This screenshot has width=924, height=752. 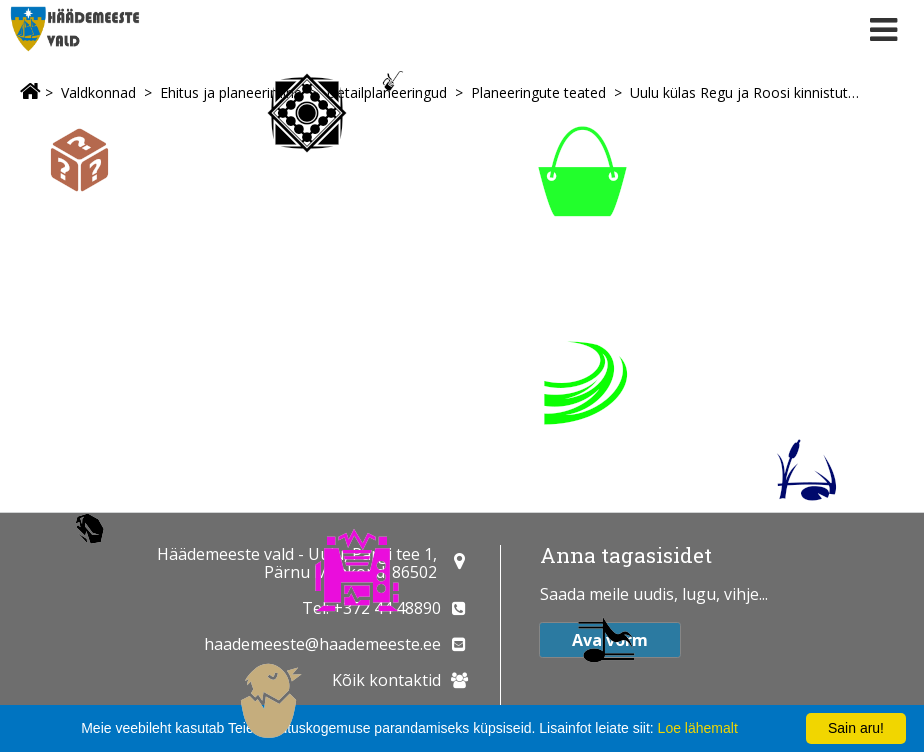 What do you see at coordinates (806, 469) in the screenshot?
I see `indicates swamp or wetland terrain type` at bounding box center [806, 469].